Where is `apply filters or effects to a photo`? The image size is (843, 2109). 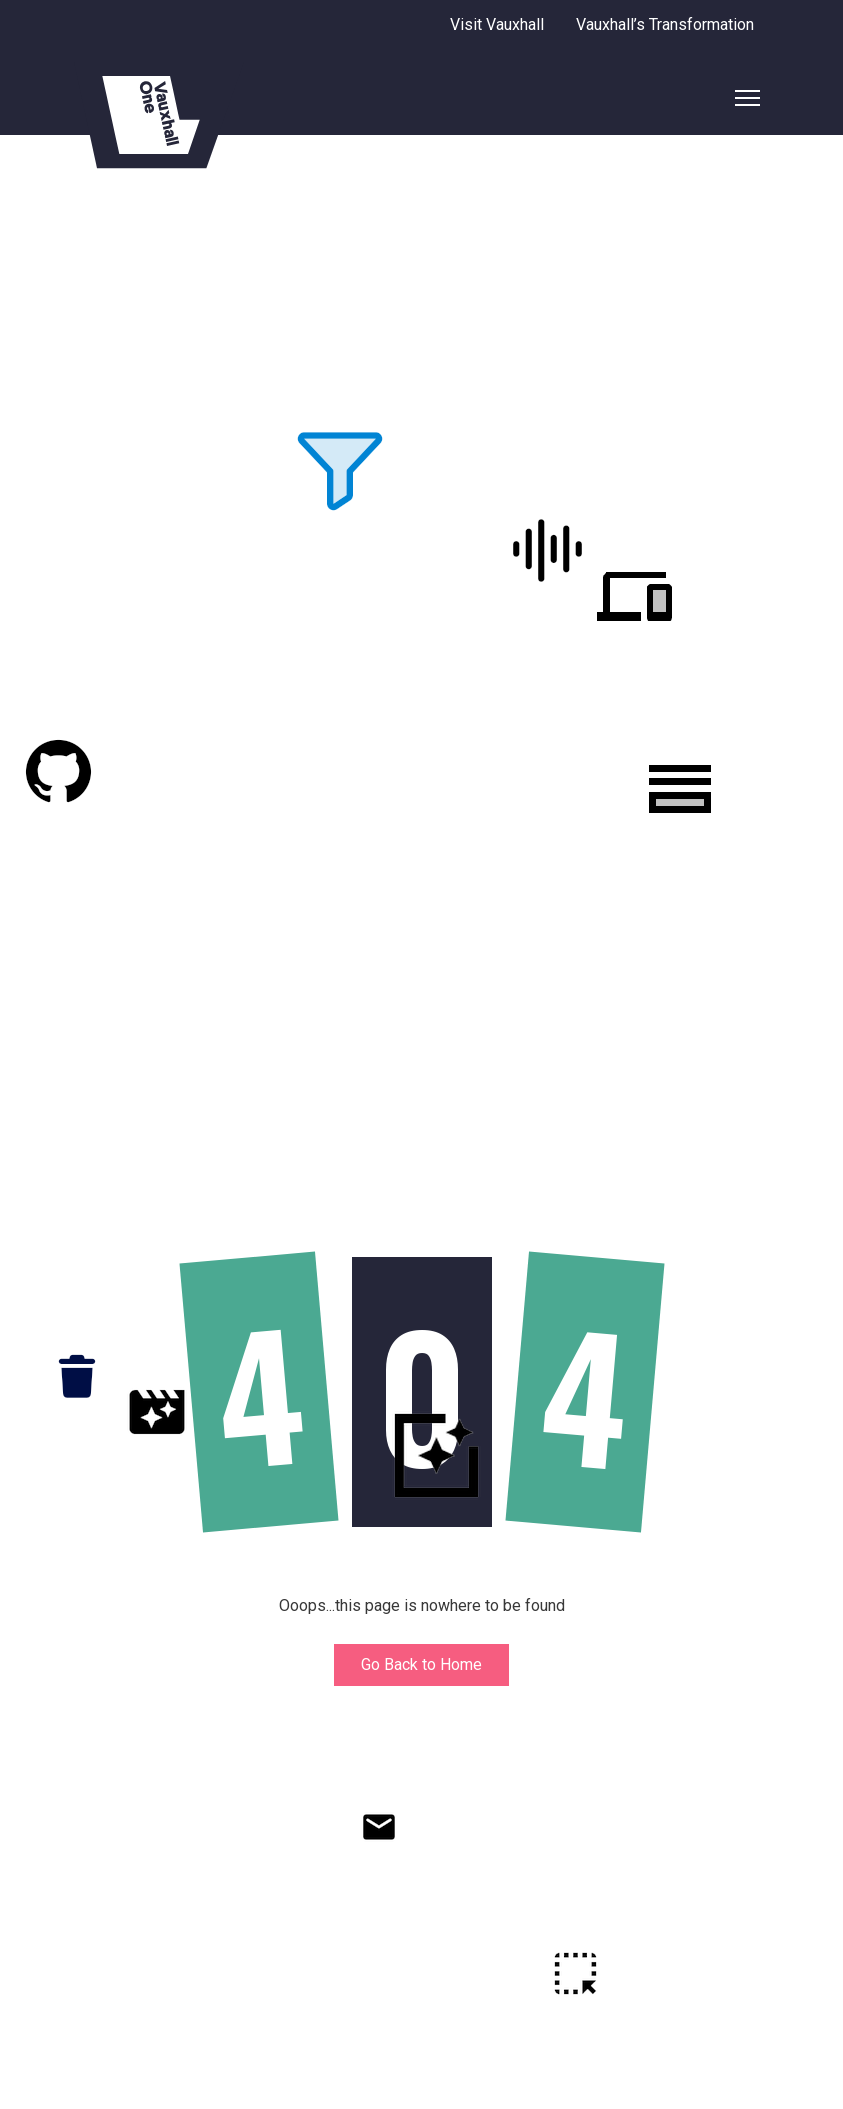
apply filters or effects to a photo is located at coordinates (436, 1455).